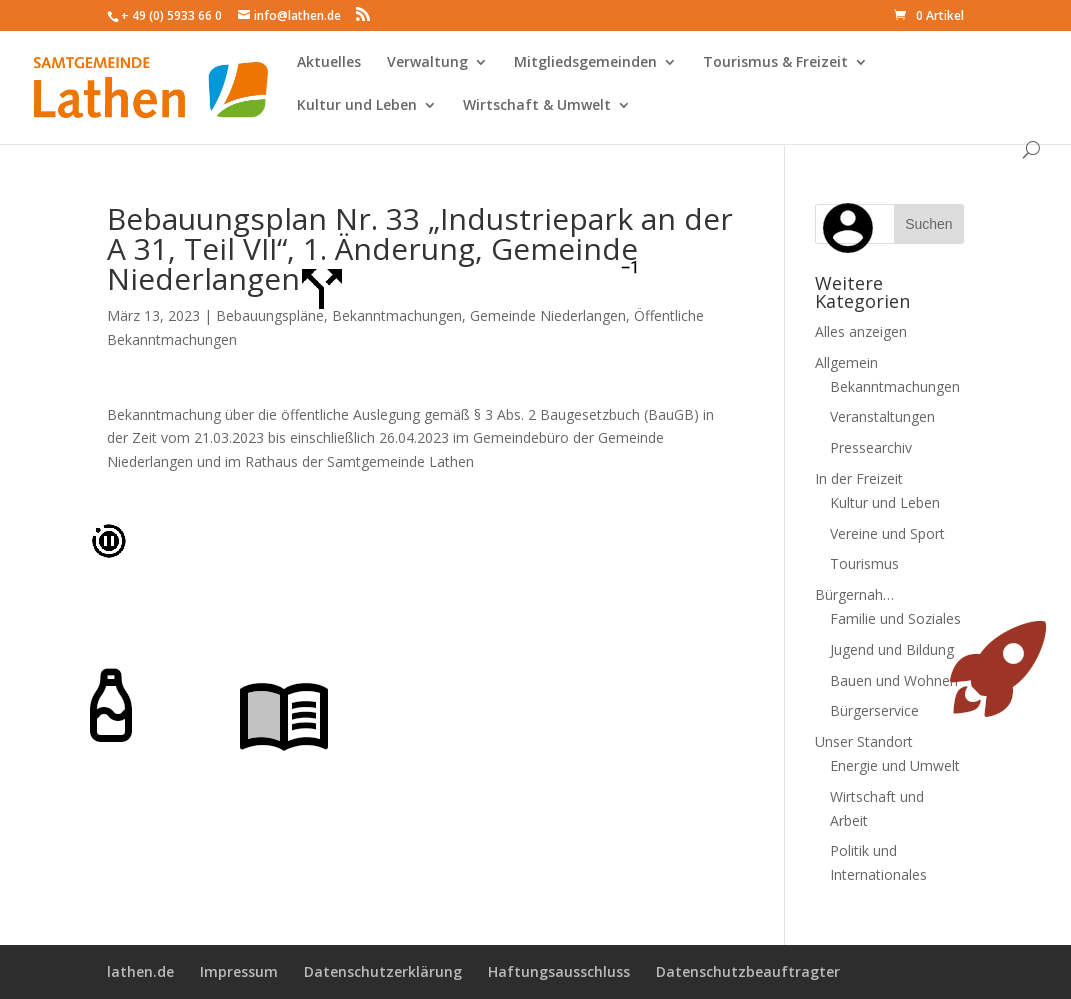 The height and width of the screenshot is (999, 1071). What do you see at coordinates (998, 669) in the screenshot?
I see `launch or deploy an application` at bounding box center [998, 669].